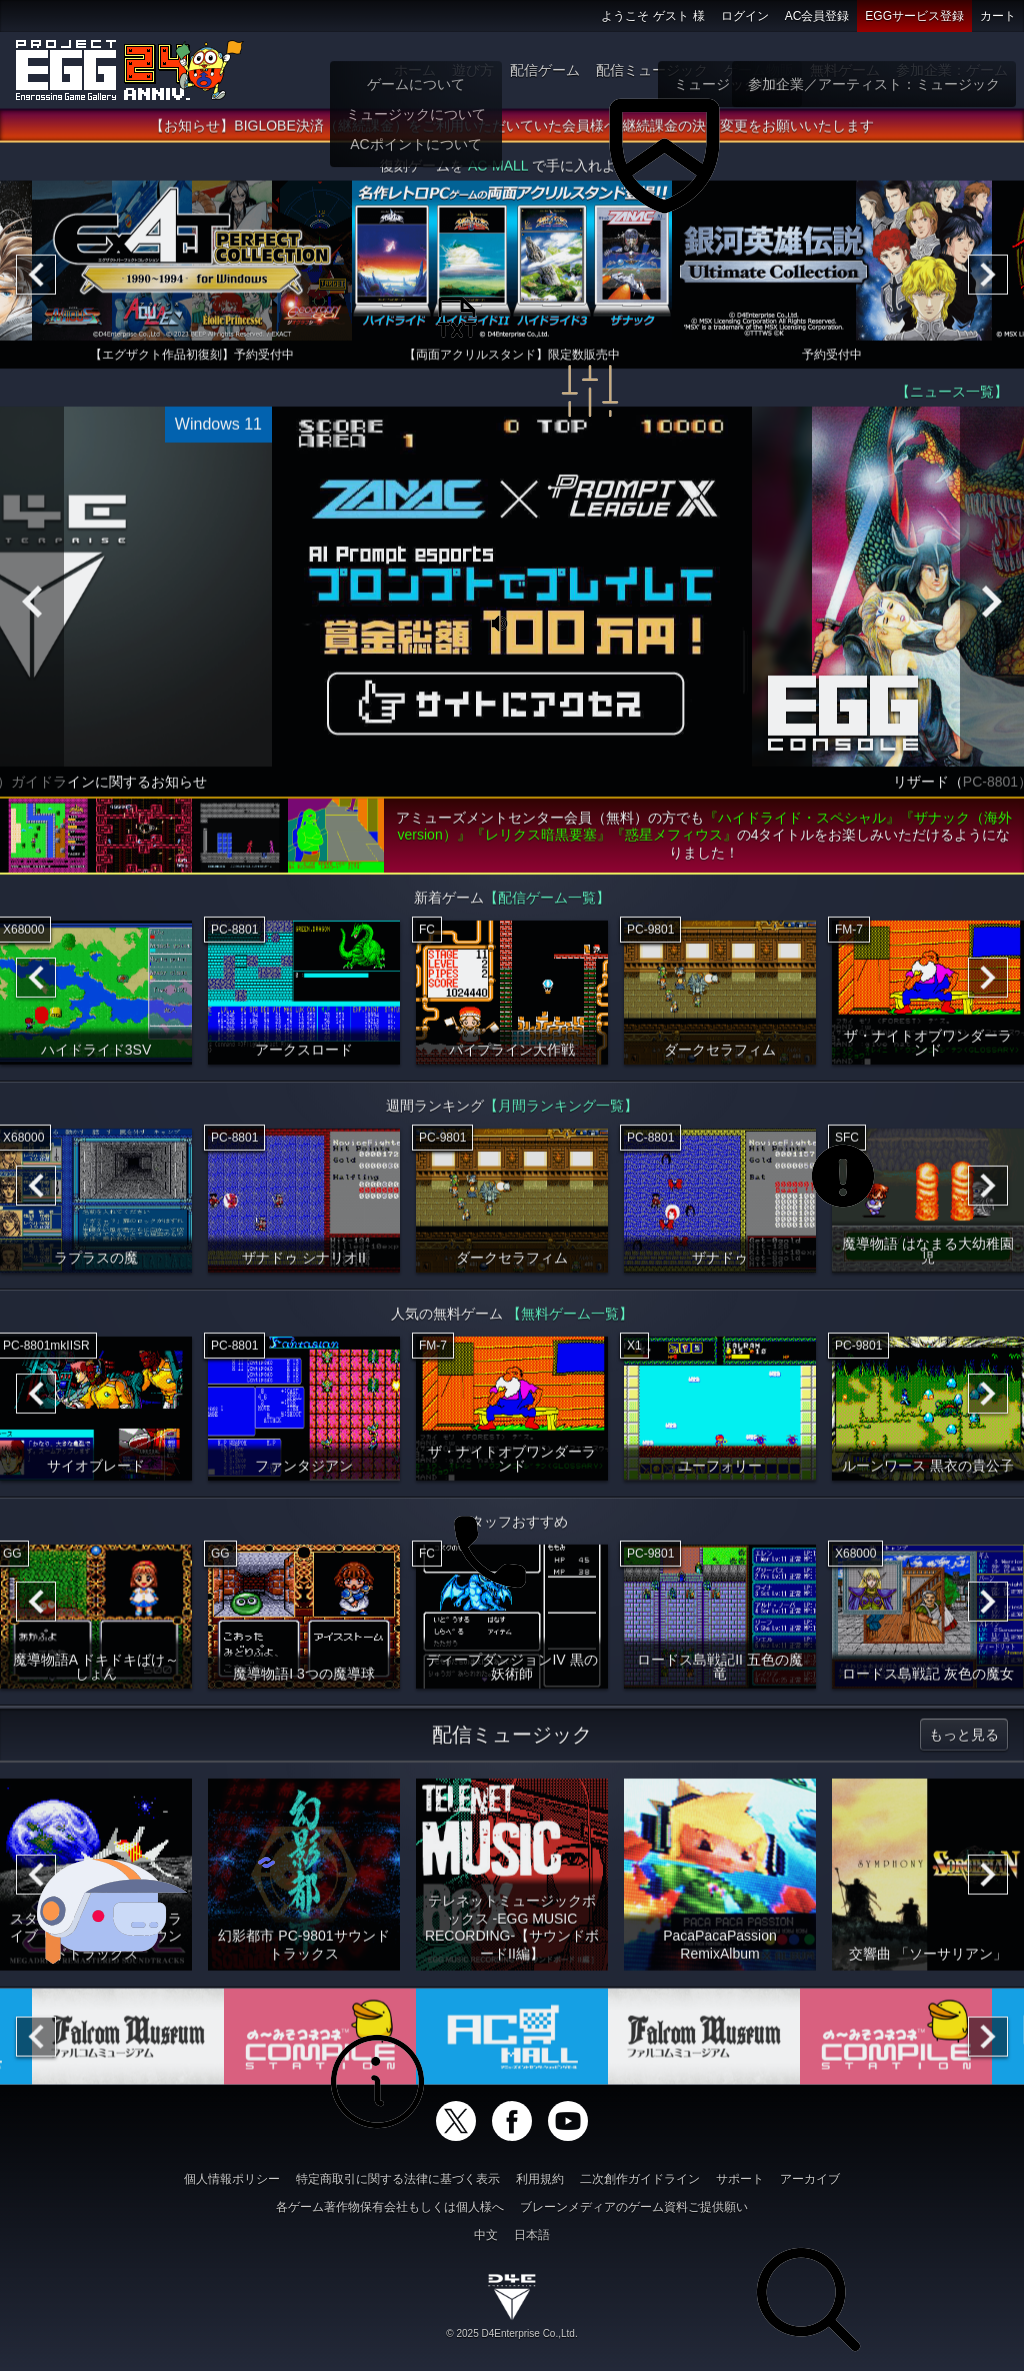 The height and width of the screenshot is (2371, 1024). I want to click on make a phone call, so click(490, 1552).